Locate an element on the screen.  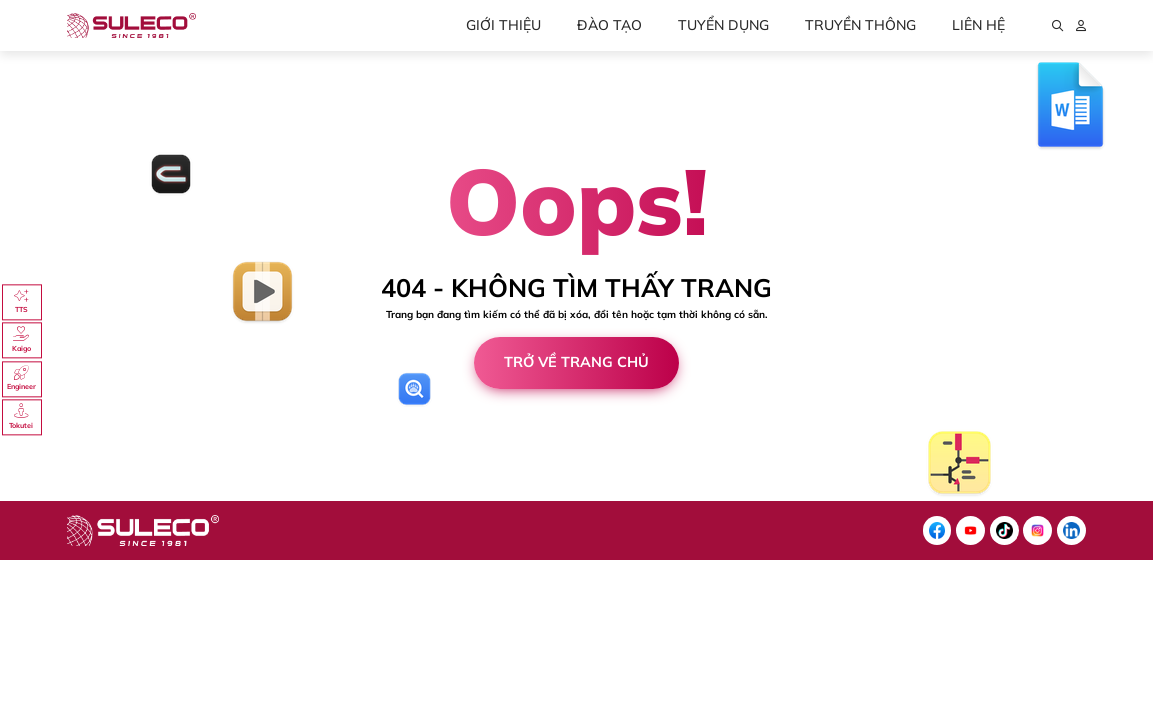
system codec or media component file is located at coordinates (262, 292).